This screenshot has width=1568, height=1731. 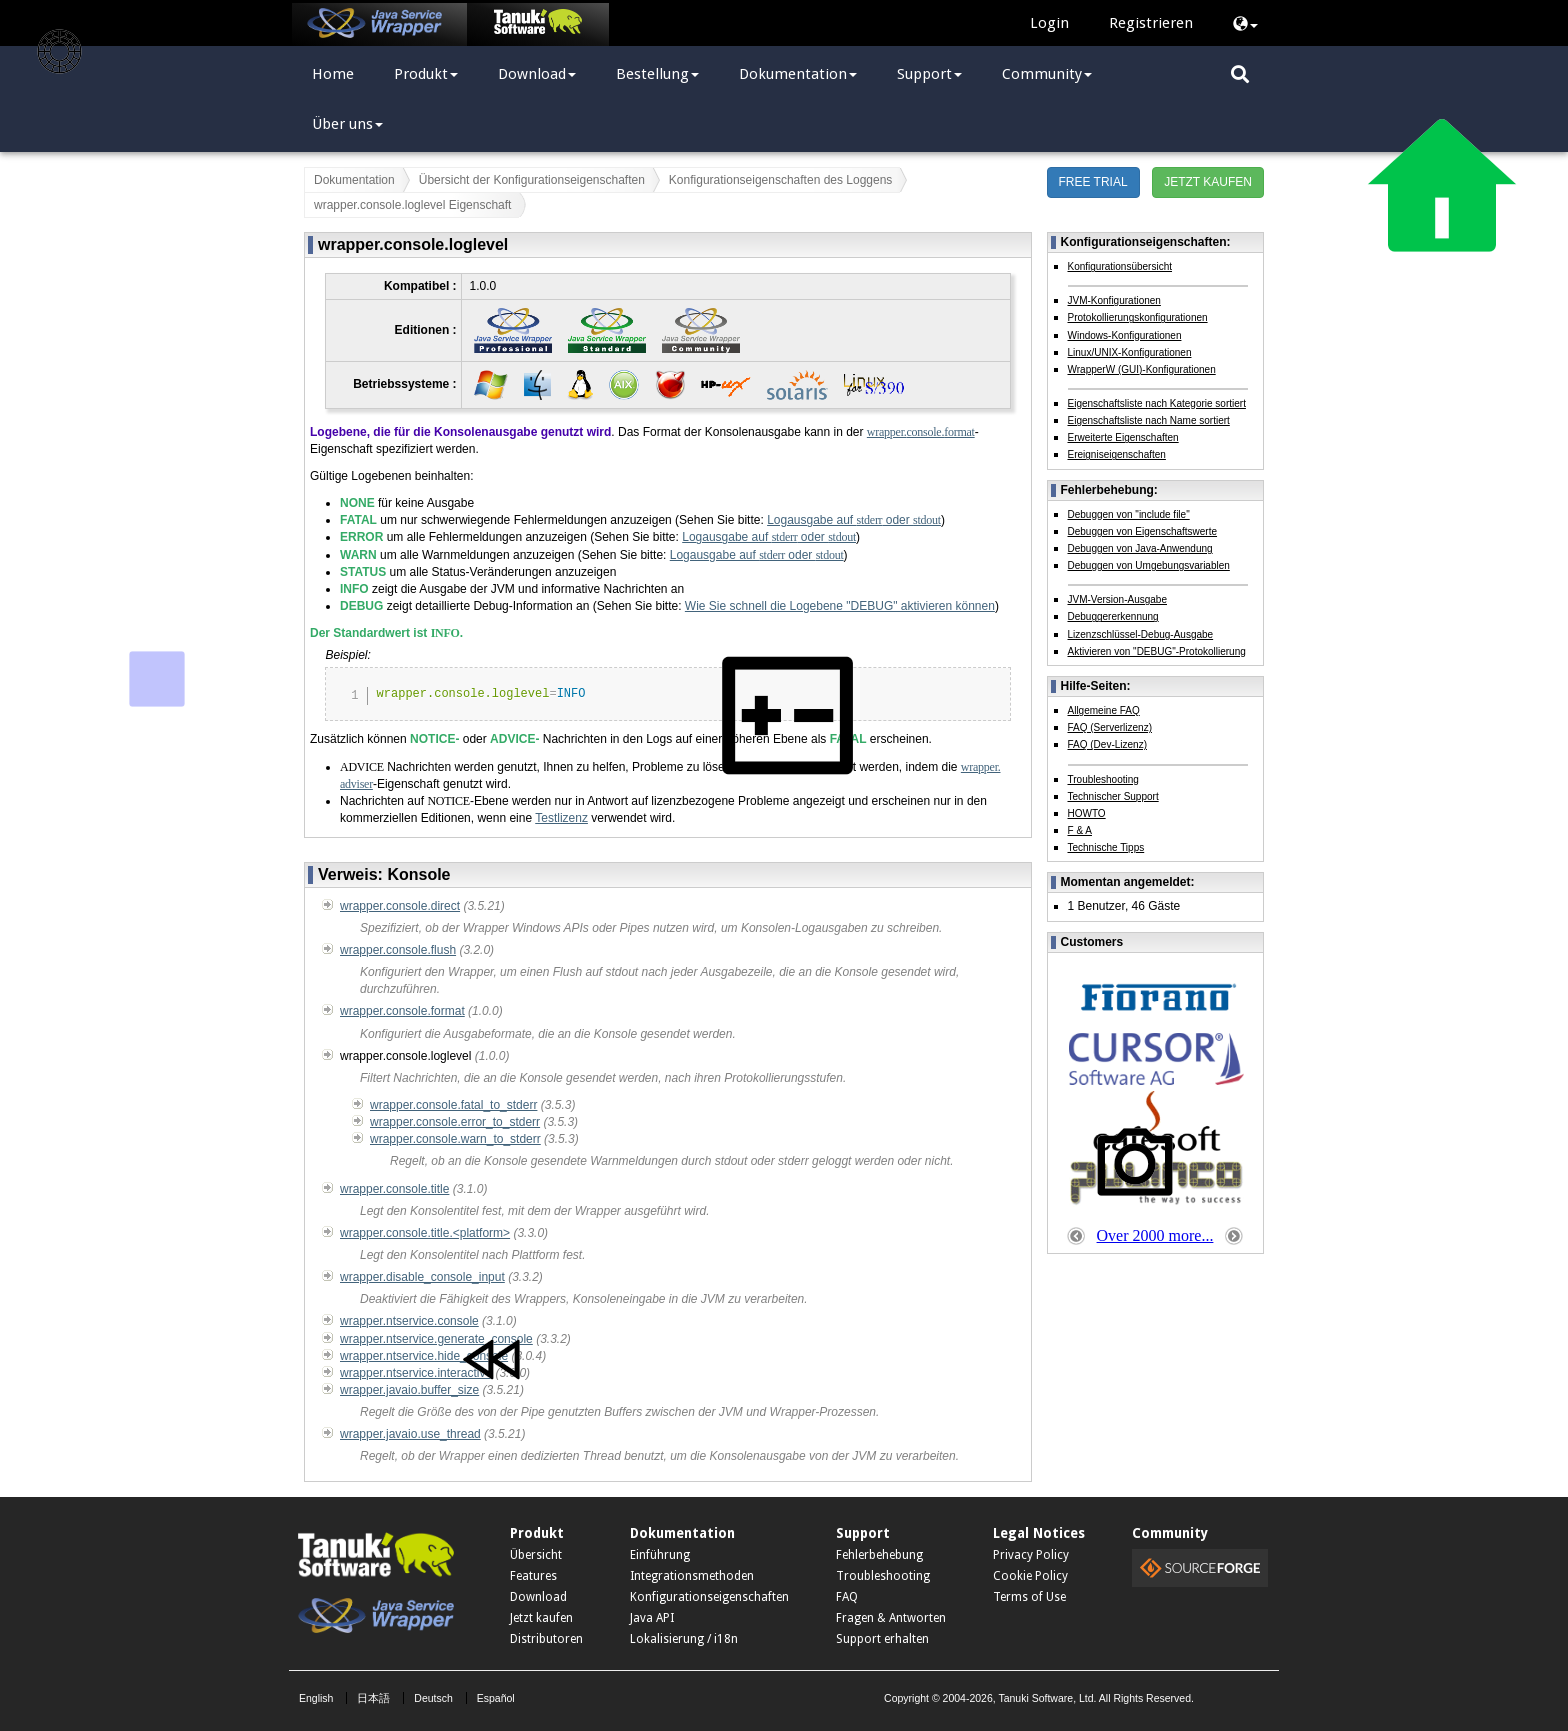 I want to click on adjust quantity or value up or down, so click(x=787, y=715).